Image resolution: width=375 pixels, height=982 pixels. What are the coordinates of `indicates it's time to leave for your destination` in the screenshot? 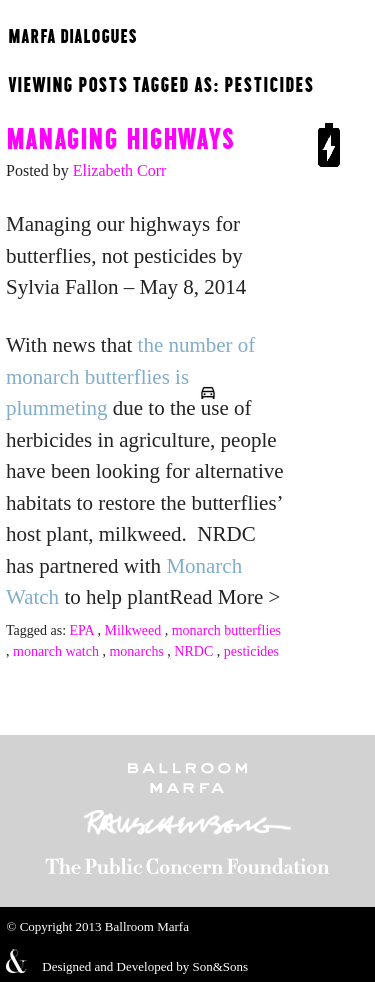 It's located at (208, 393).